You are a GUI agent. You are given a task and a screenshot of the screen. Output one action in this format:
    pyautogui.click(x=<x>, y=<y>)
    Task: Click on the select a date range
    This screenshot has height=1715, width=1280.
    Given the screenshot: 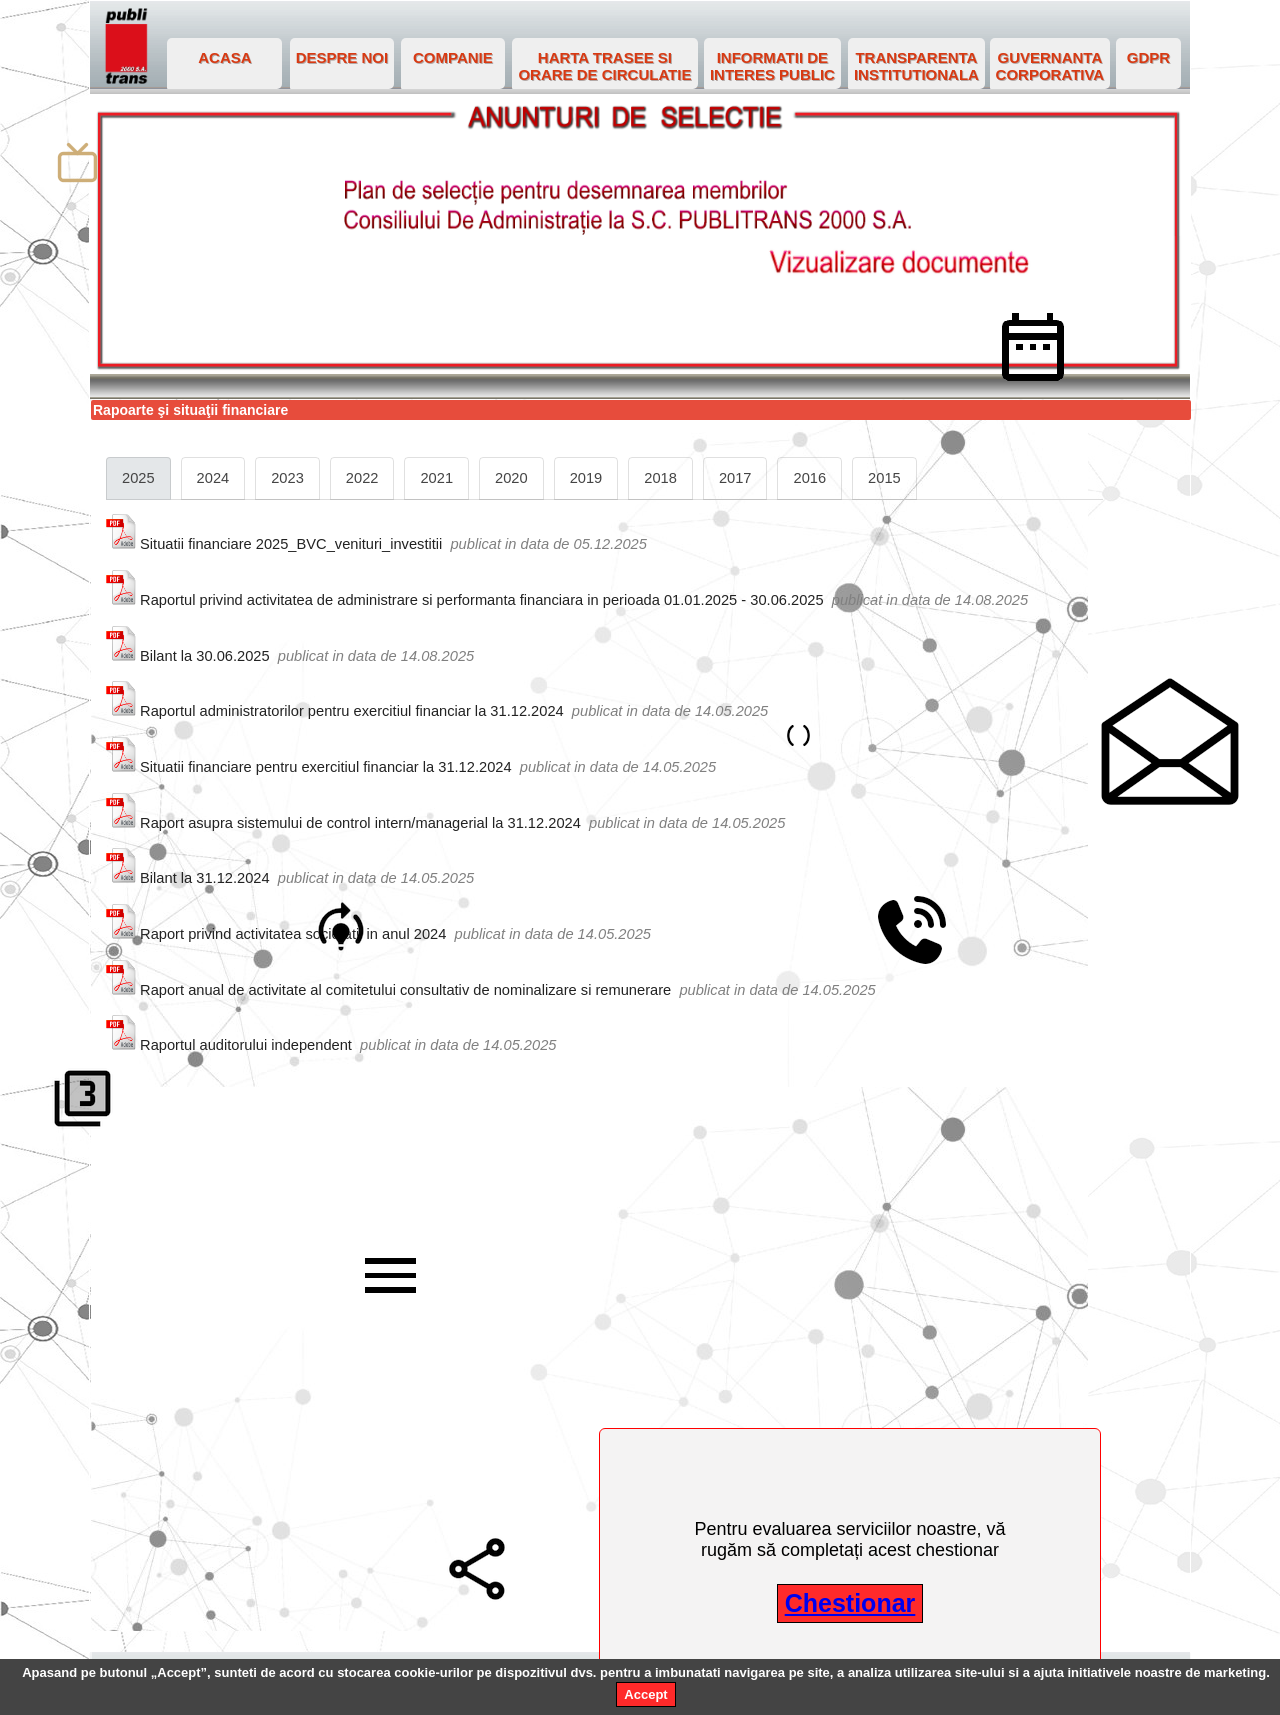 What is the action you would take?
    pyautogui.click(x=1033, y=347)
    